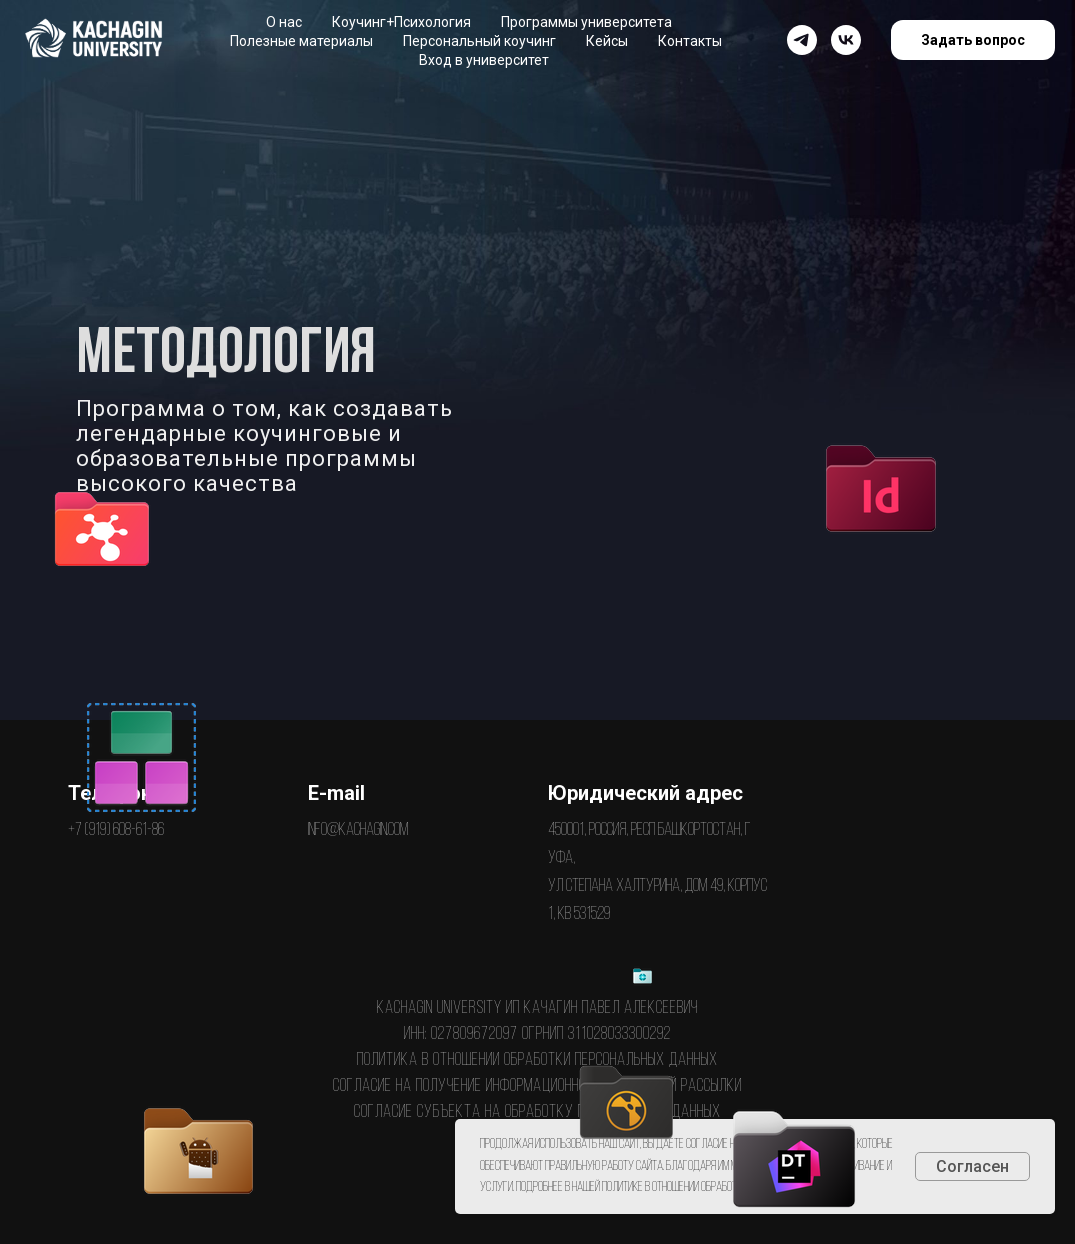  Describe the element at coordinates (626, 1105) in the screenshot. I see `folder containing nuke compositing software project files` at that location.